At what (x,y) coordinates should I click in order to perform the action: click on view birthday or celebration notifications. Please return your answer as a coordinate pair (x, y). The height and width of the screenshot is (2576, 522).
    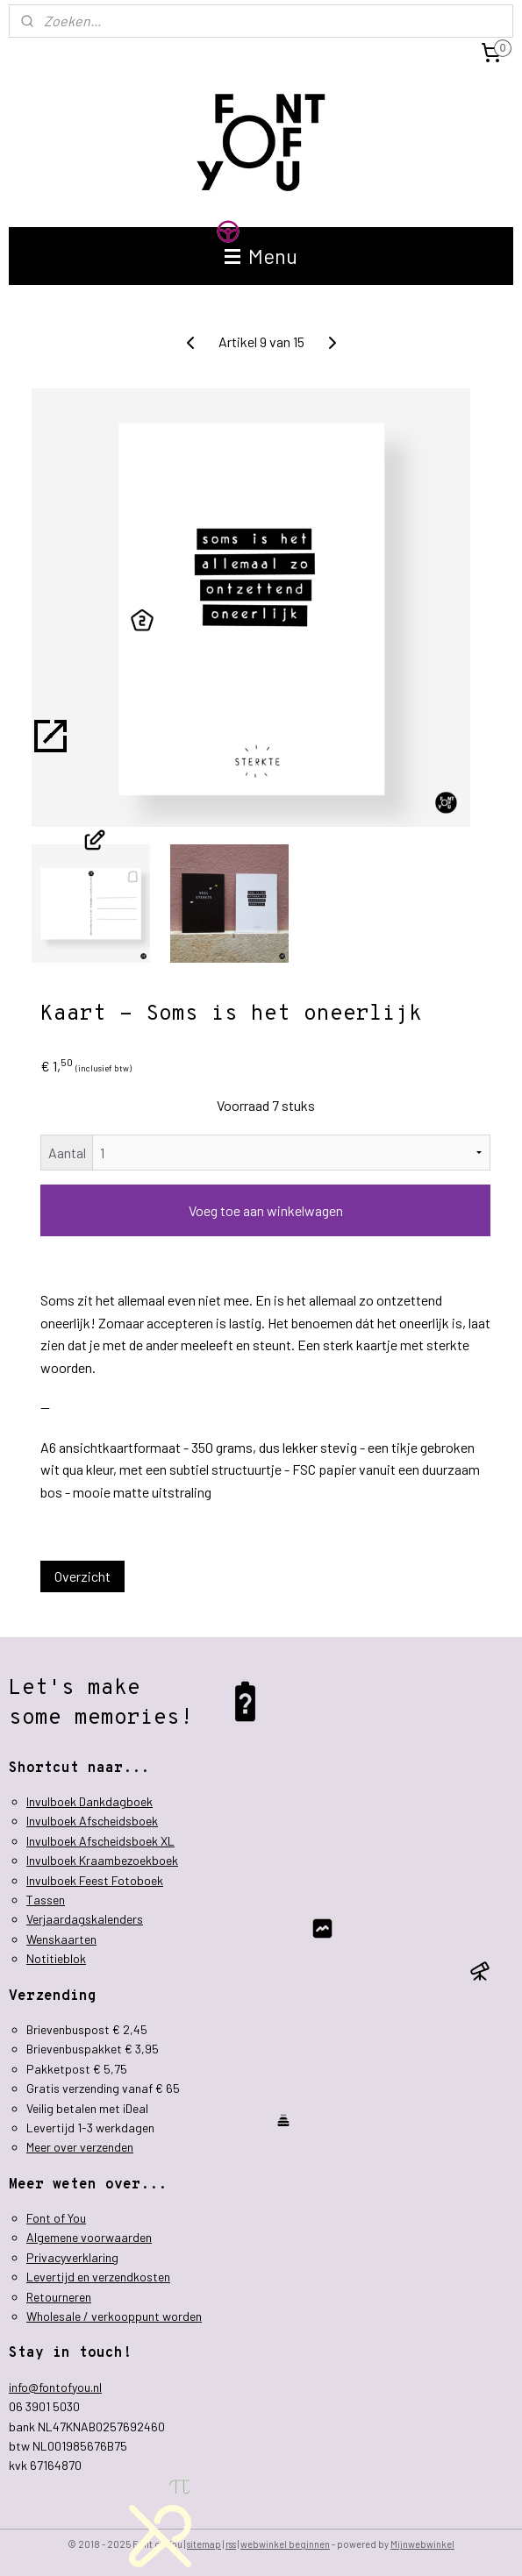
    Looking at the image, I should click on (283, 2120).